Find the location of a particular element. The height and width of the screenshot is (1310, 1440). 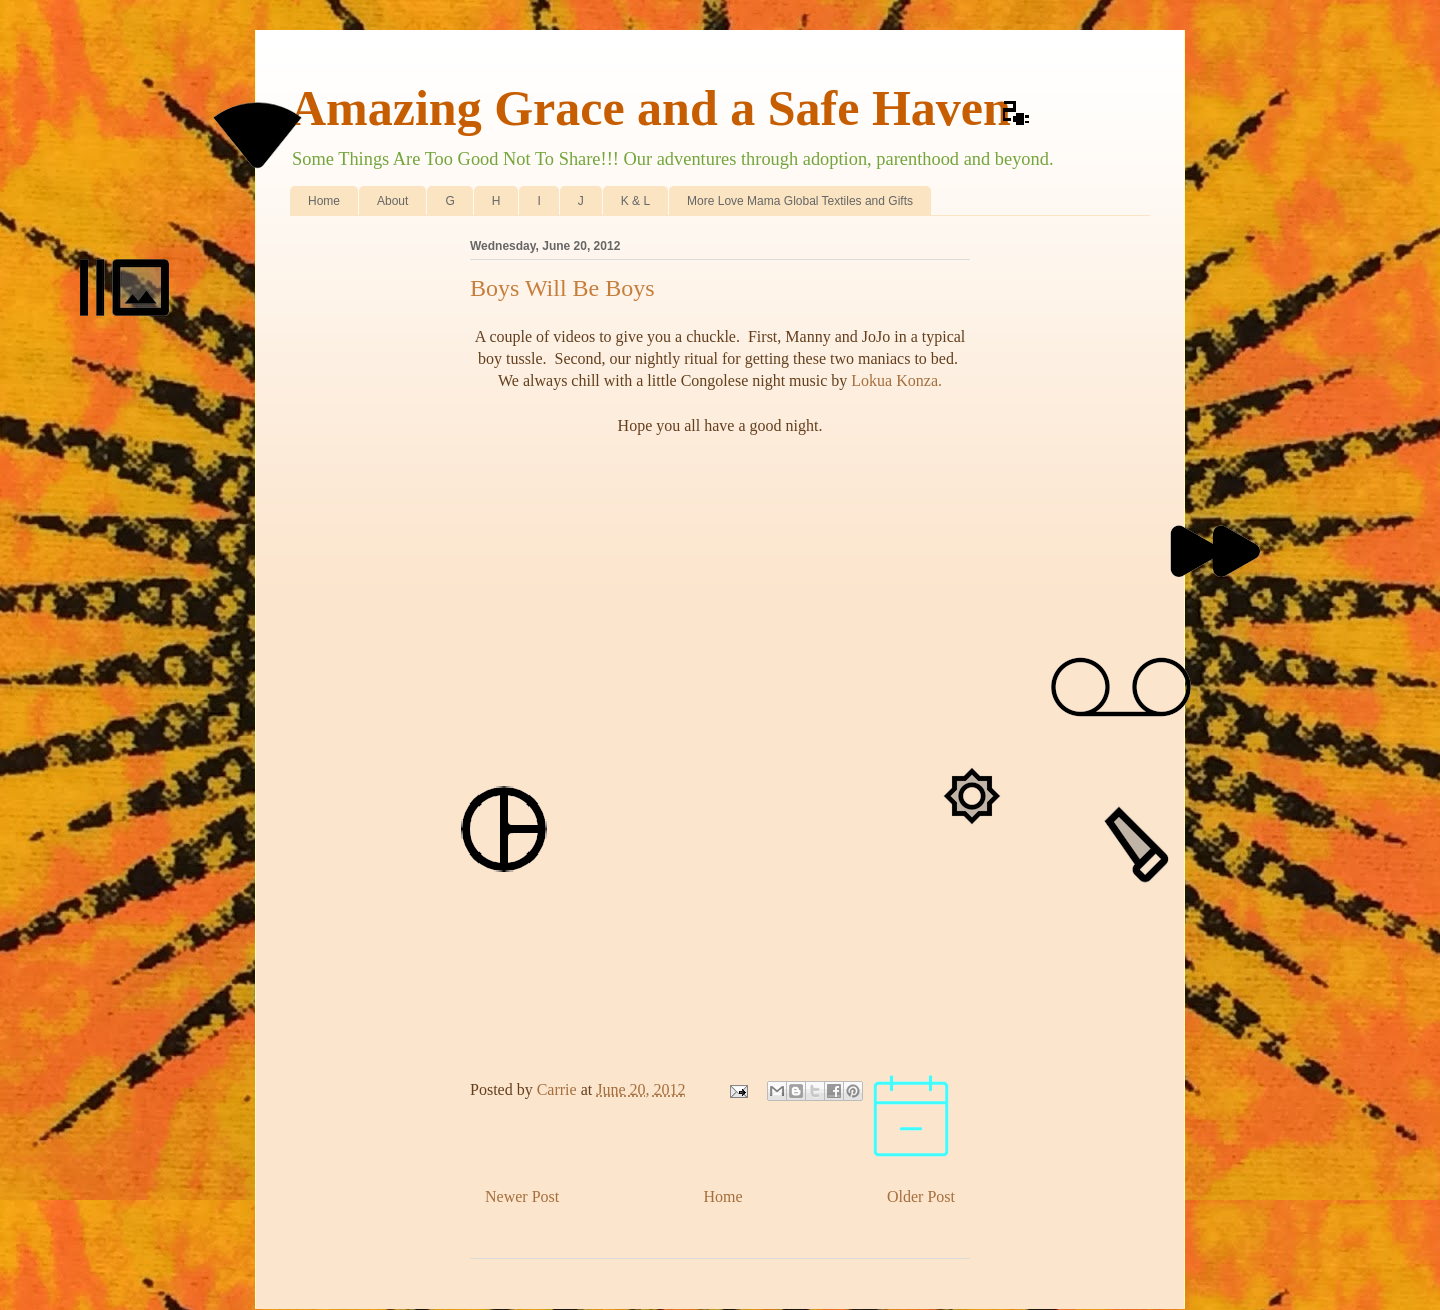

indicates full wifi signal strength is located at coordinates (257, 136).